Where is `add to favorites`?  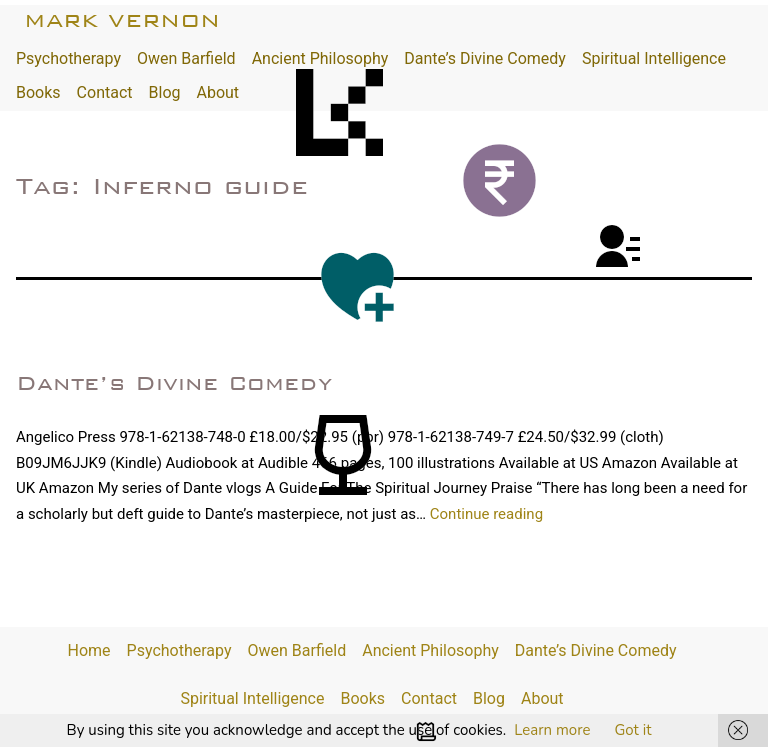 add to favorites is located at coordinates (357, 285).